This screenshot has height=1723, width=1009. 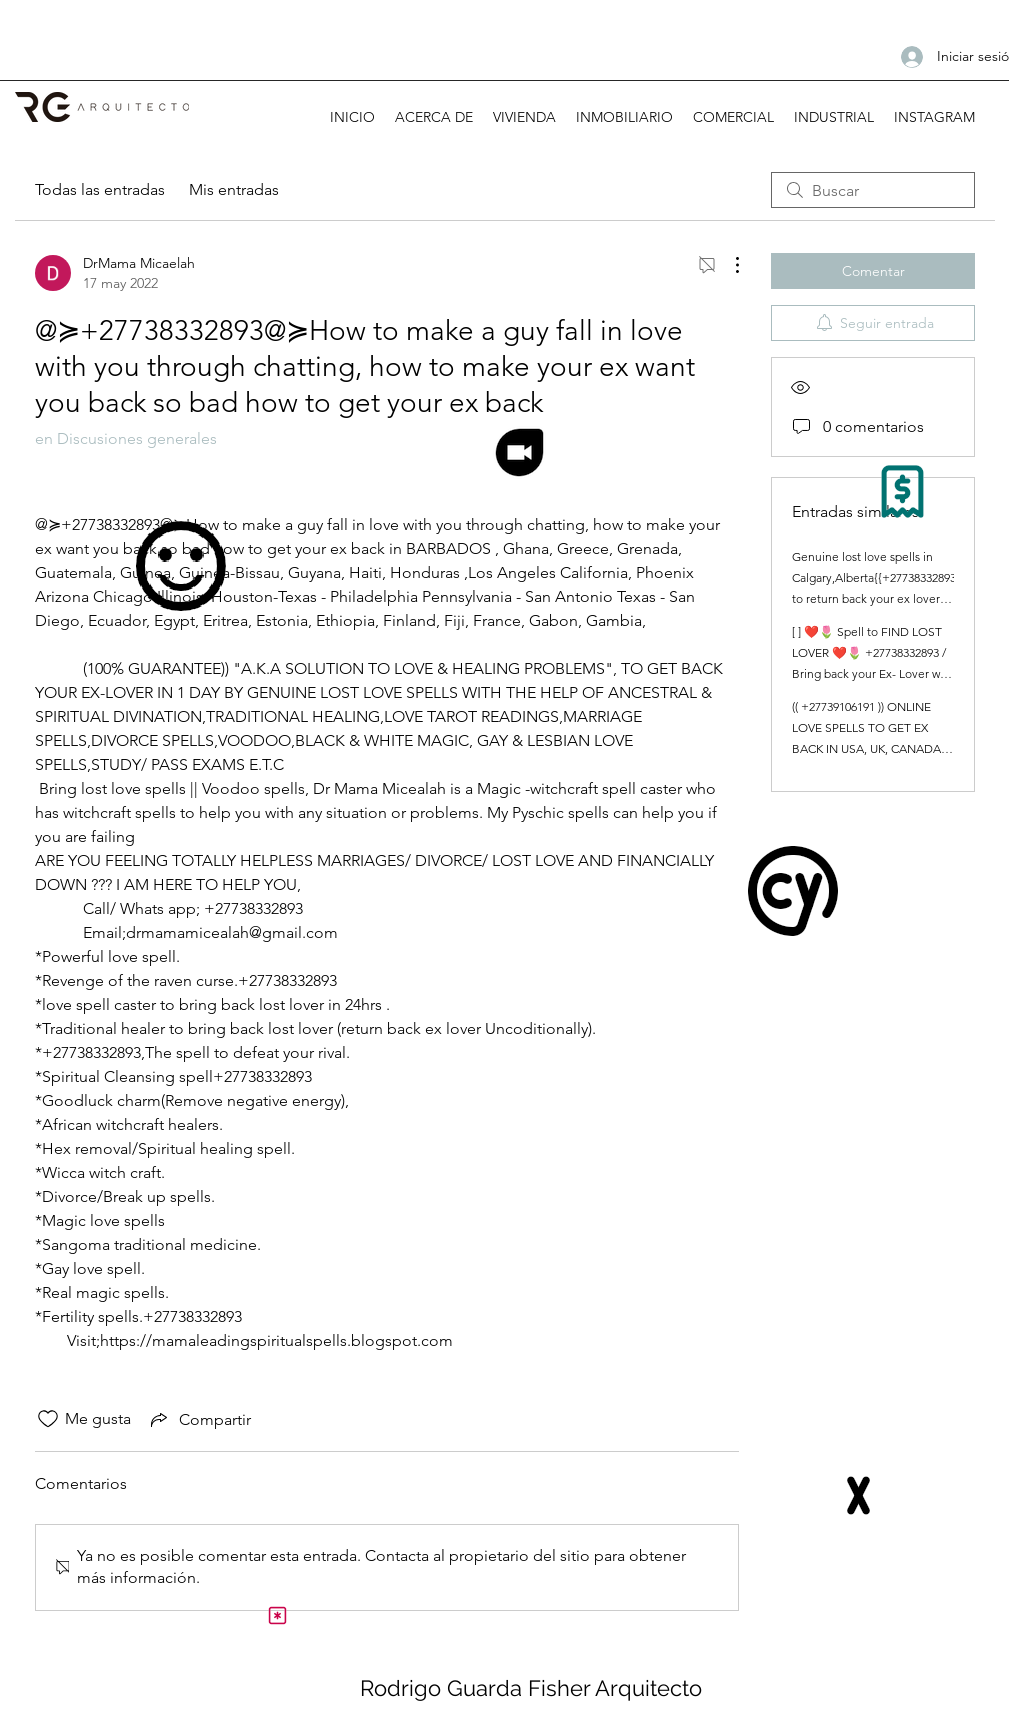 What do you see at coordinates (793, 891) in the screenshot?
I see `cypress testing framework logo` at bounding box center [793, 891].